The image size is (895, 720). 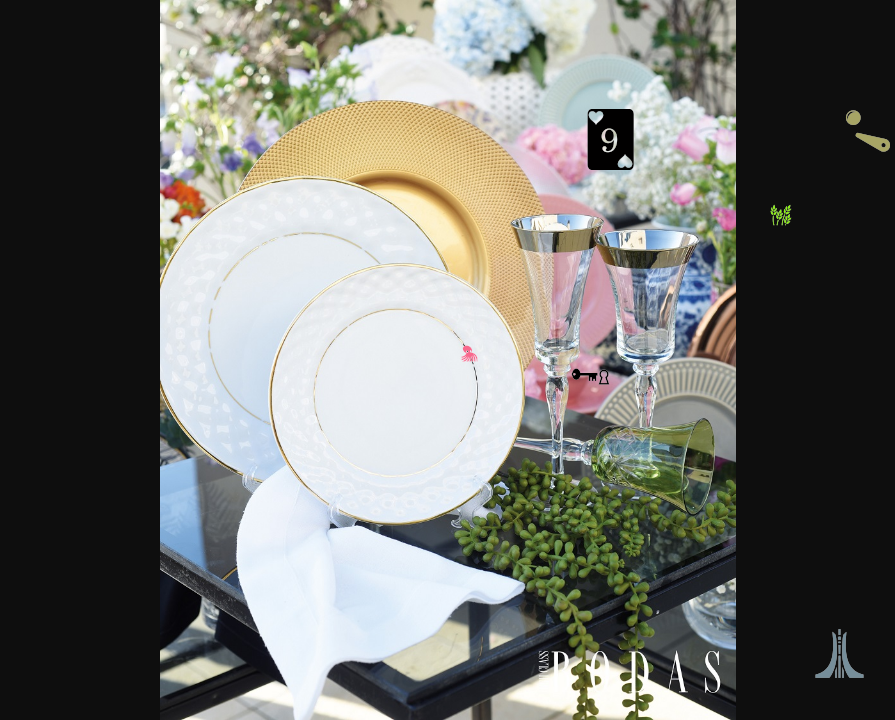 I want to click on view memorial or monument location, so click(x=839, y=653).